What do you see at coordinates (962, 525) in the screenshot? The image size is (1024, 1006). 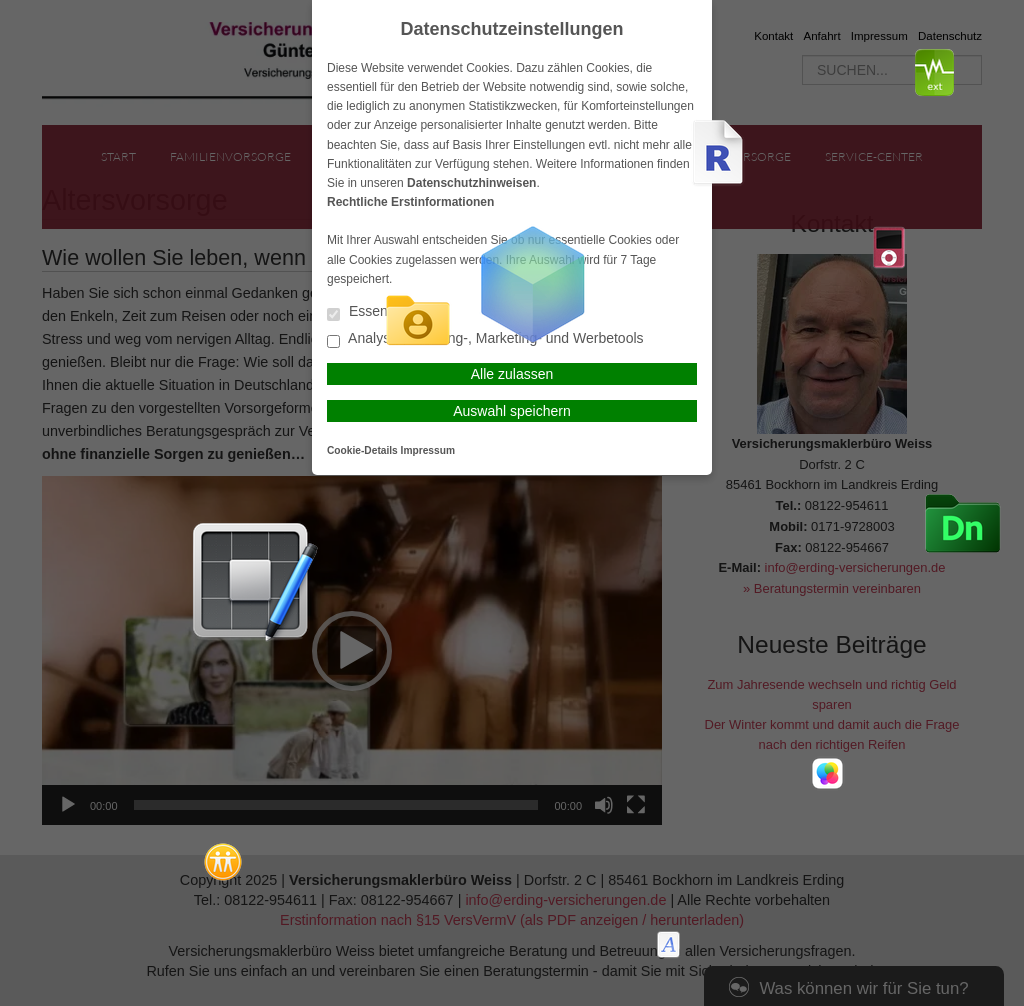 I see `open folder containing Adobe Dimension project files` at bounding box center [962, 525].